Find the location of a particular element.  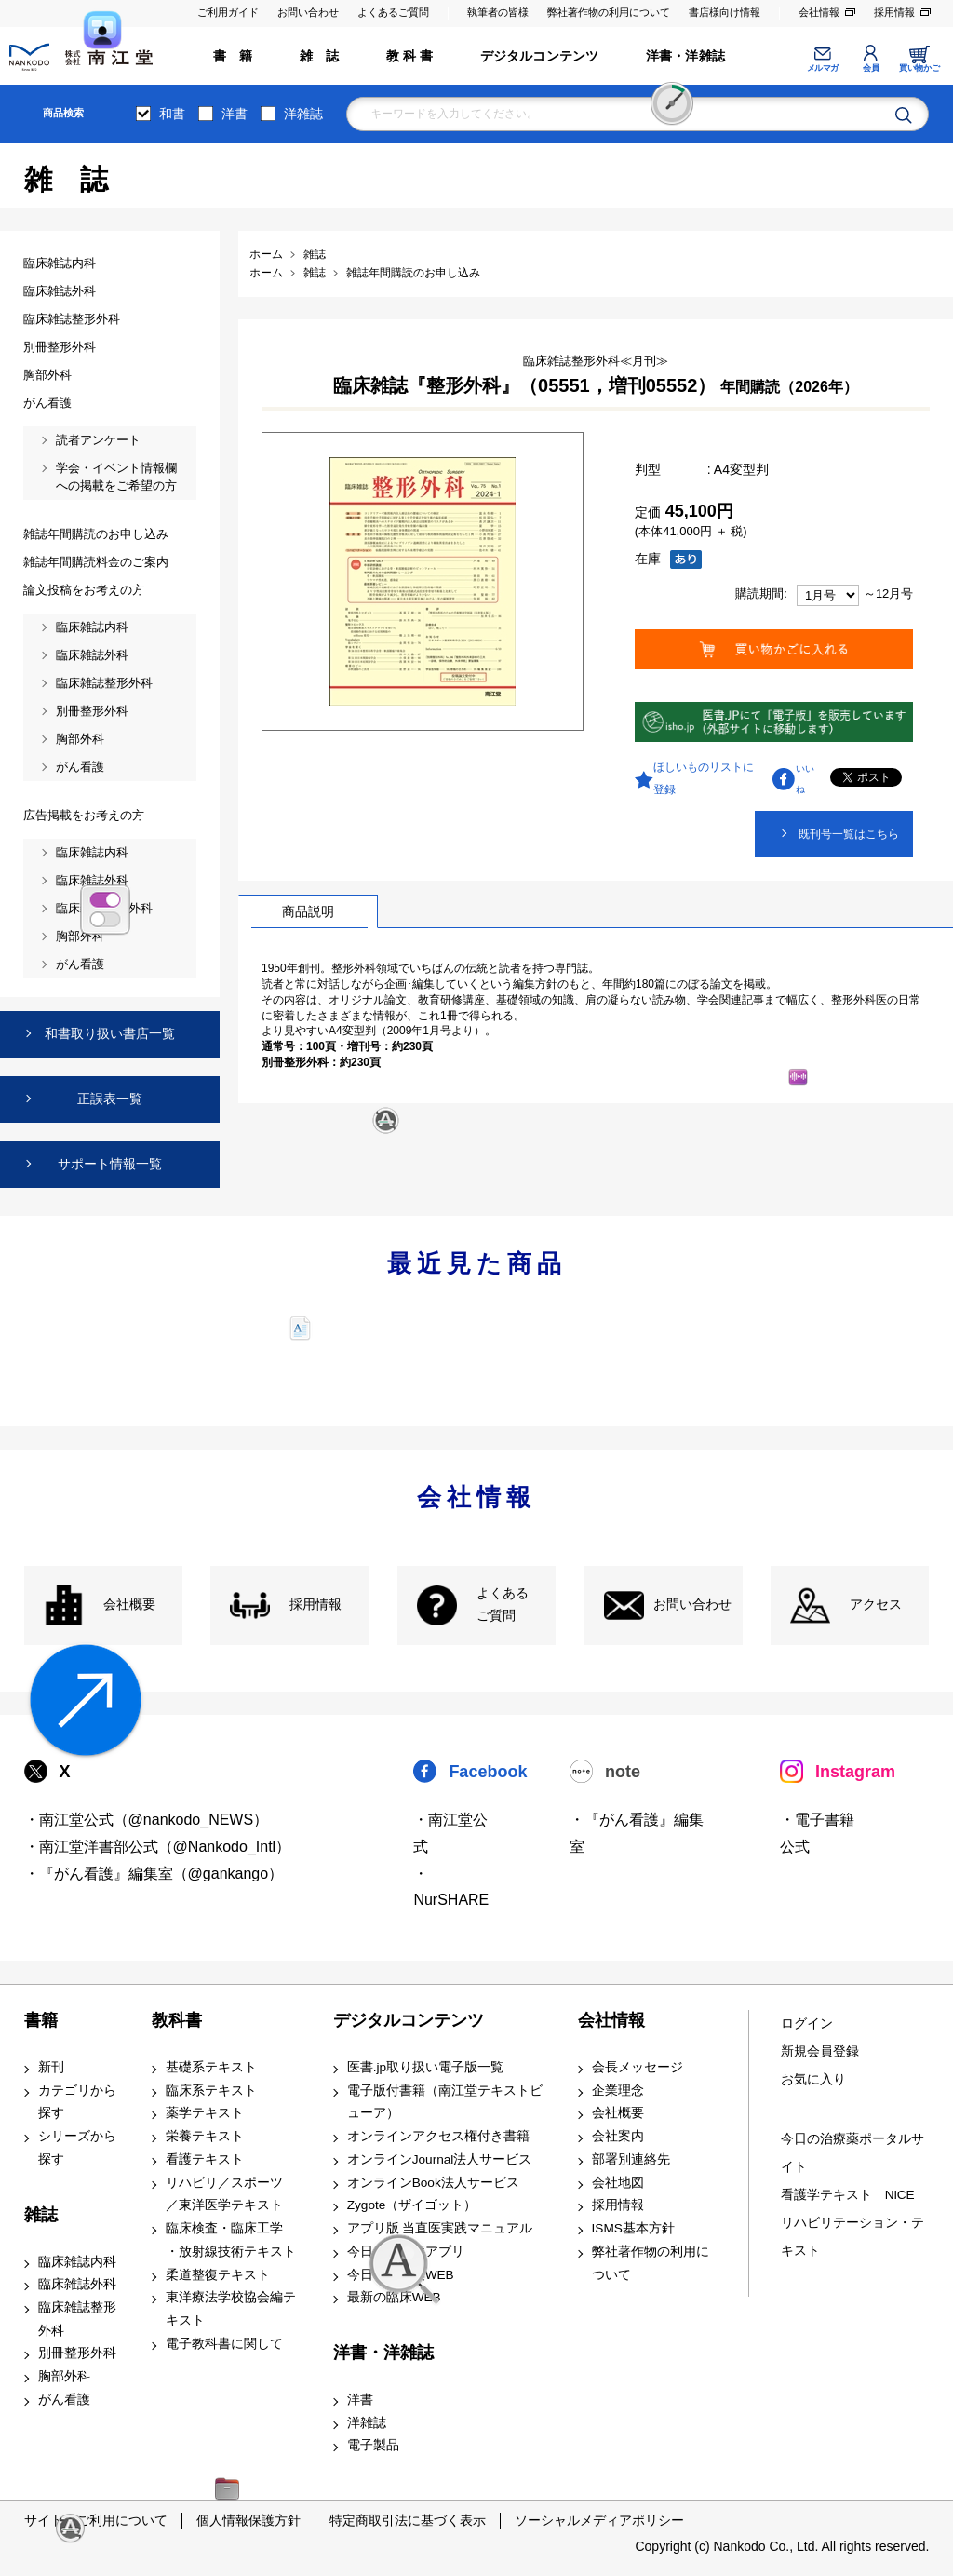

open sound recorder app is located at coordinates (798, 1076).